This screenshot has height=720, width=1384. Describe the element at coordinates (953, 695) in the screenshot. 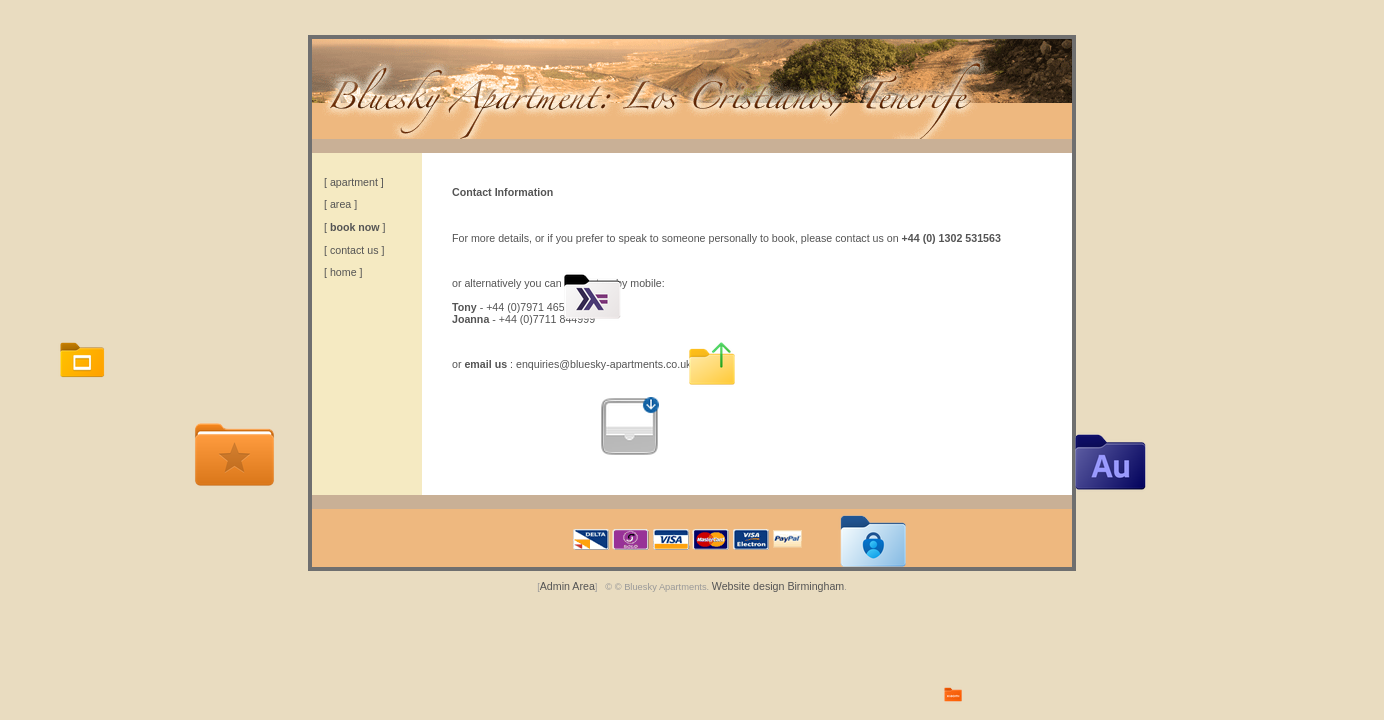

I see `open xiaomi files folder` at that location.